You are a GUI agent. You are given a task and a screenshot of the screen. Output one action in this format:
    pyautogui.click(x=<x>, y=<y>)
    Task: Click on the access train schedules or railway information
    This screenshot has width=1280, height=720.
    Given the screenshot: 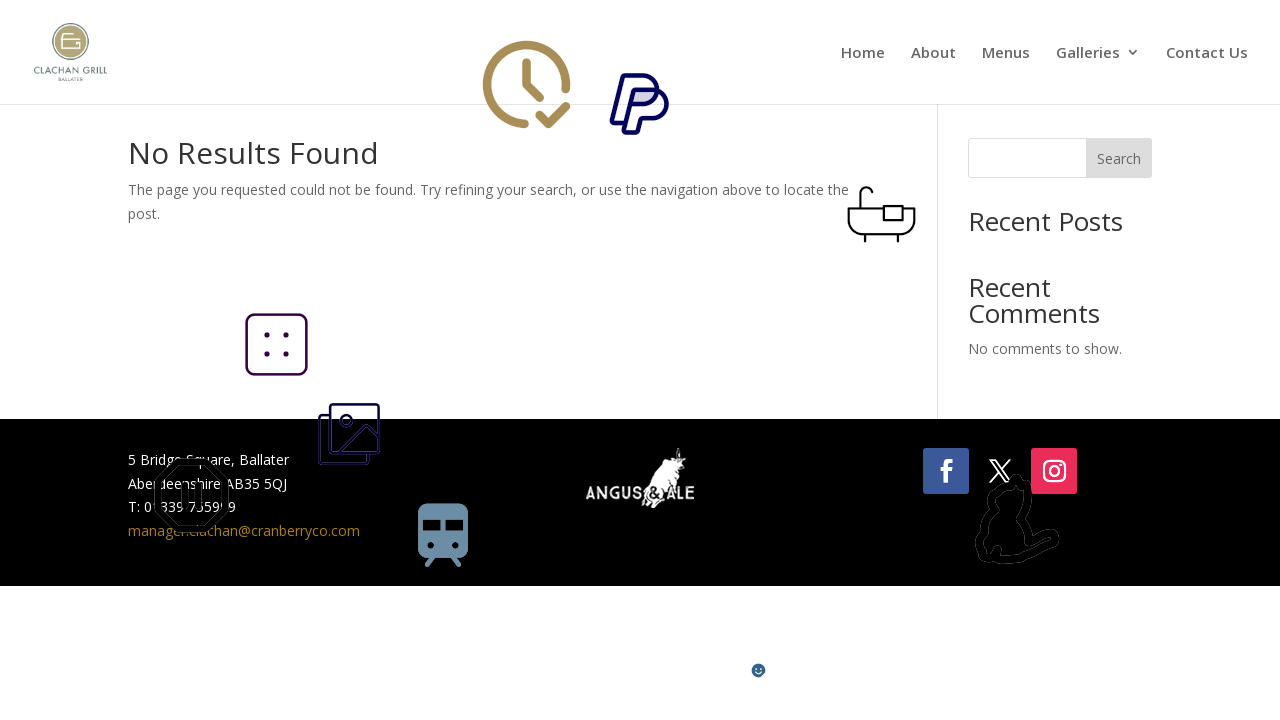 What is the action you would take?
    pyautogui.click(x=443, y=533)
    